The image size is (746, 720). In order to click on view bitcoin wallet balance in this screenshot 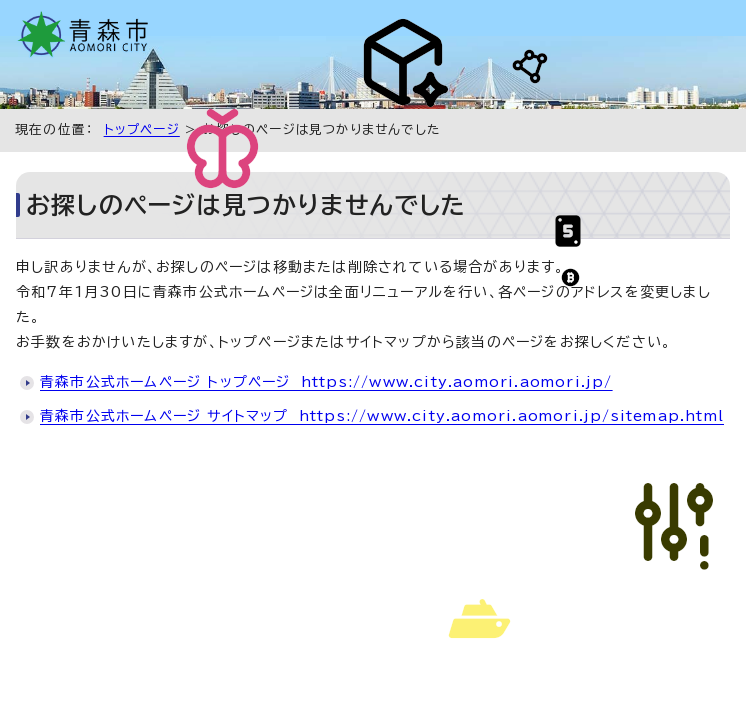, I will do `click(570, 277)`.